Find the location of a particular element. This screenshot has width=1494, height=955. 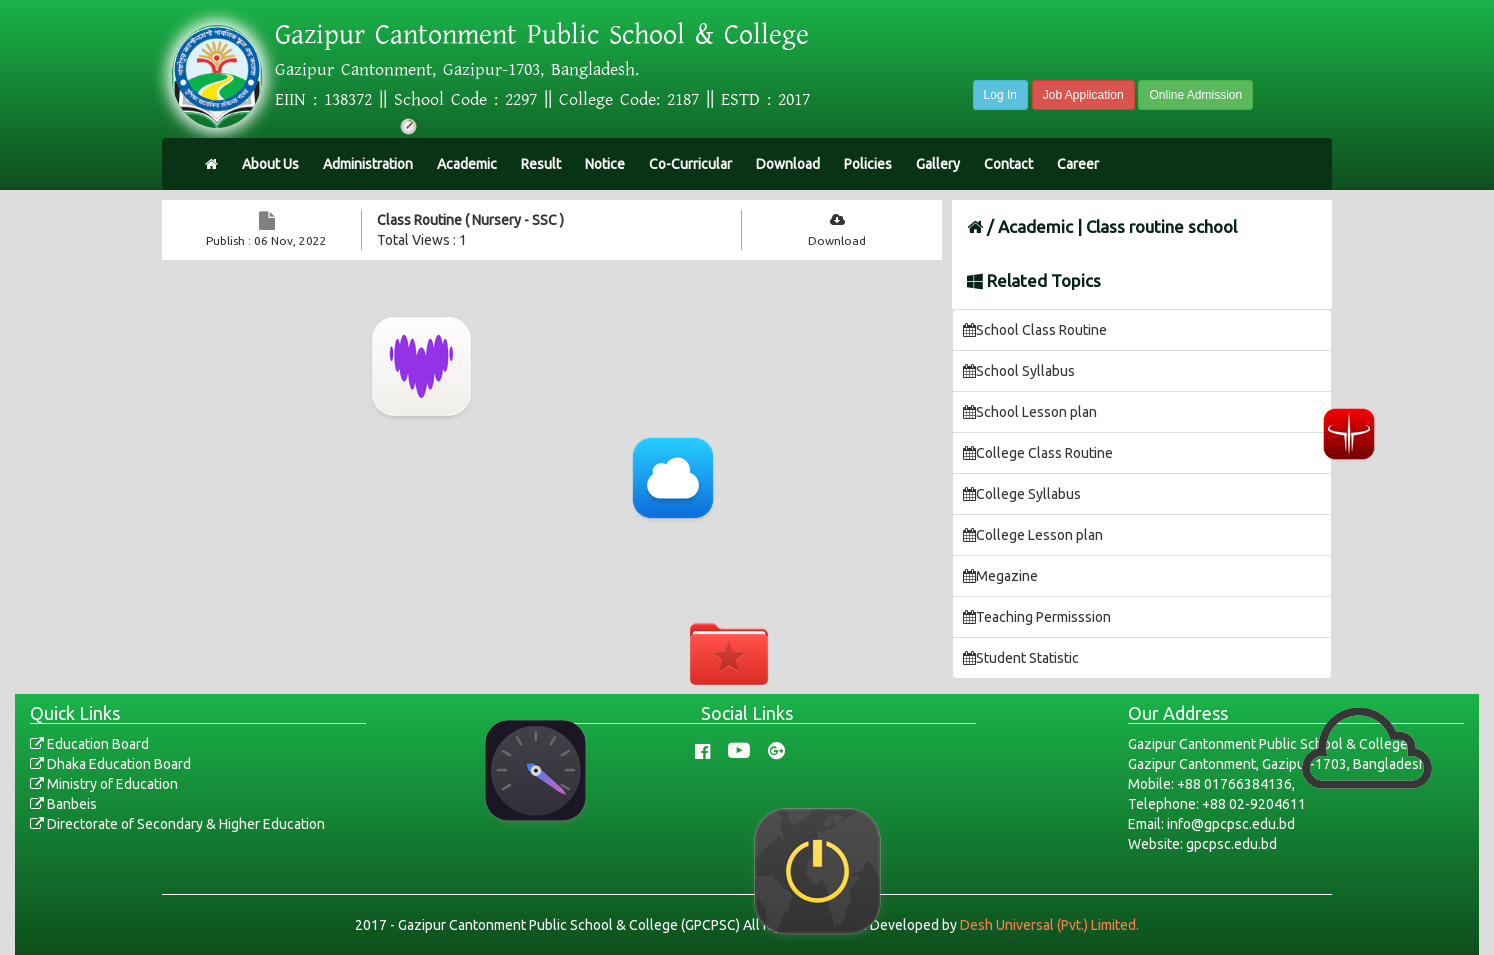

open speedtest app to measure internet speed is located at coordinates (535, 770).